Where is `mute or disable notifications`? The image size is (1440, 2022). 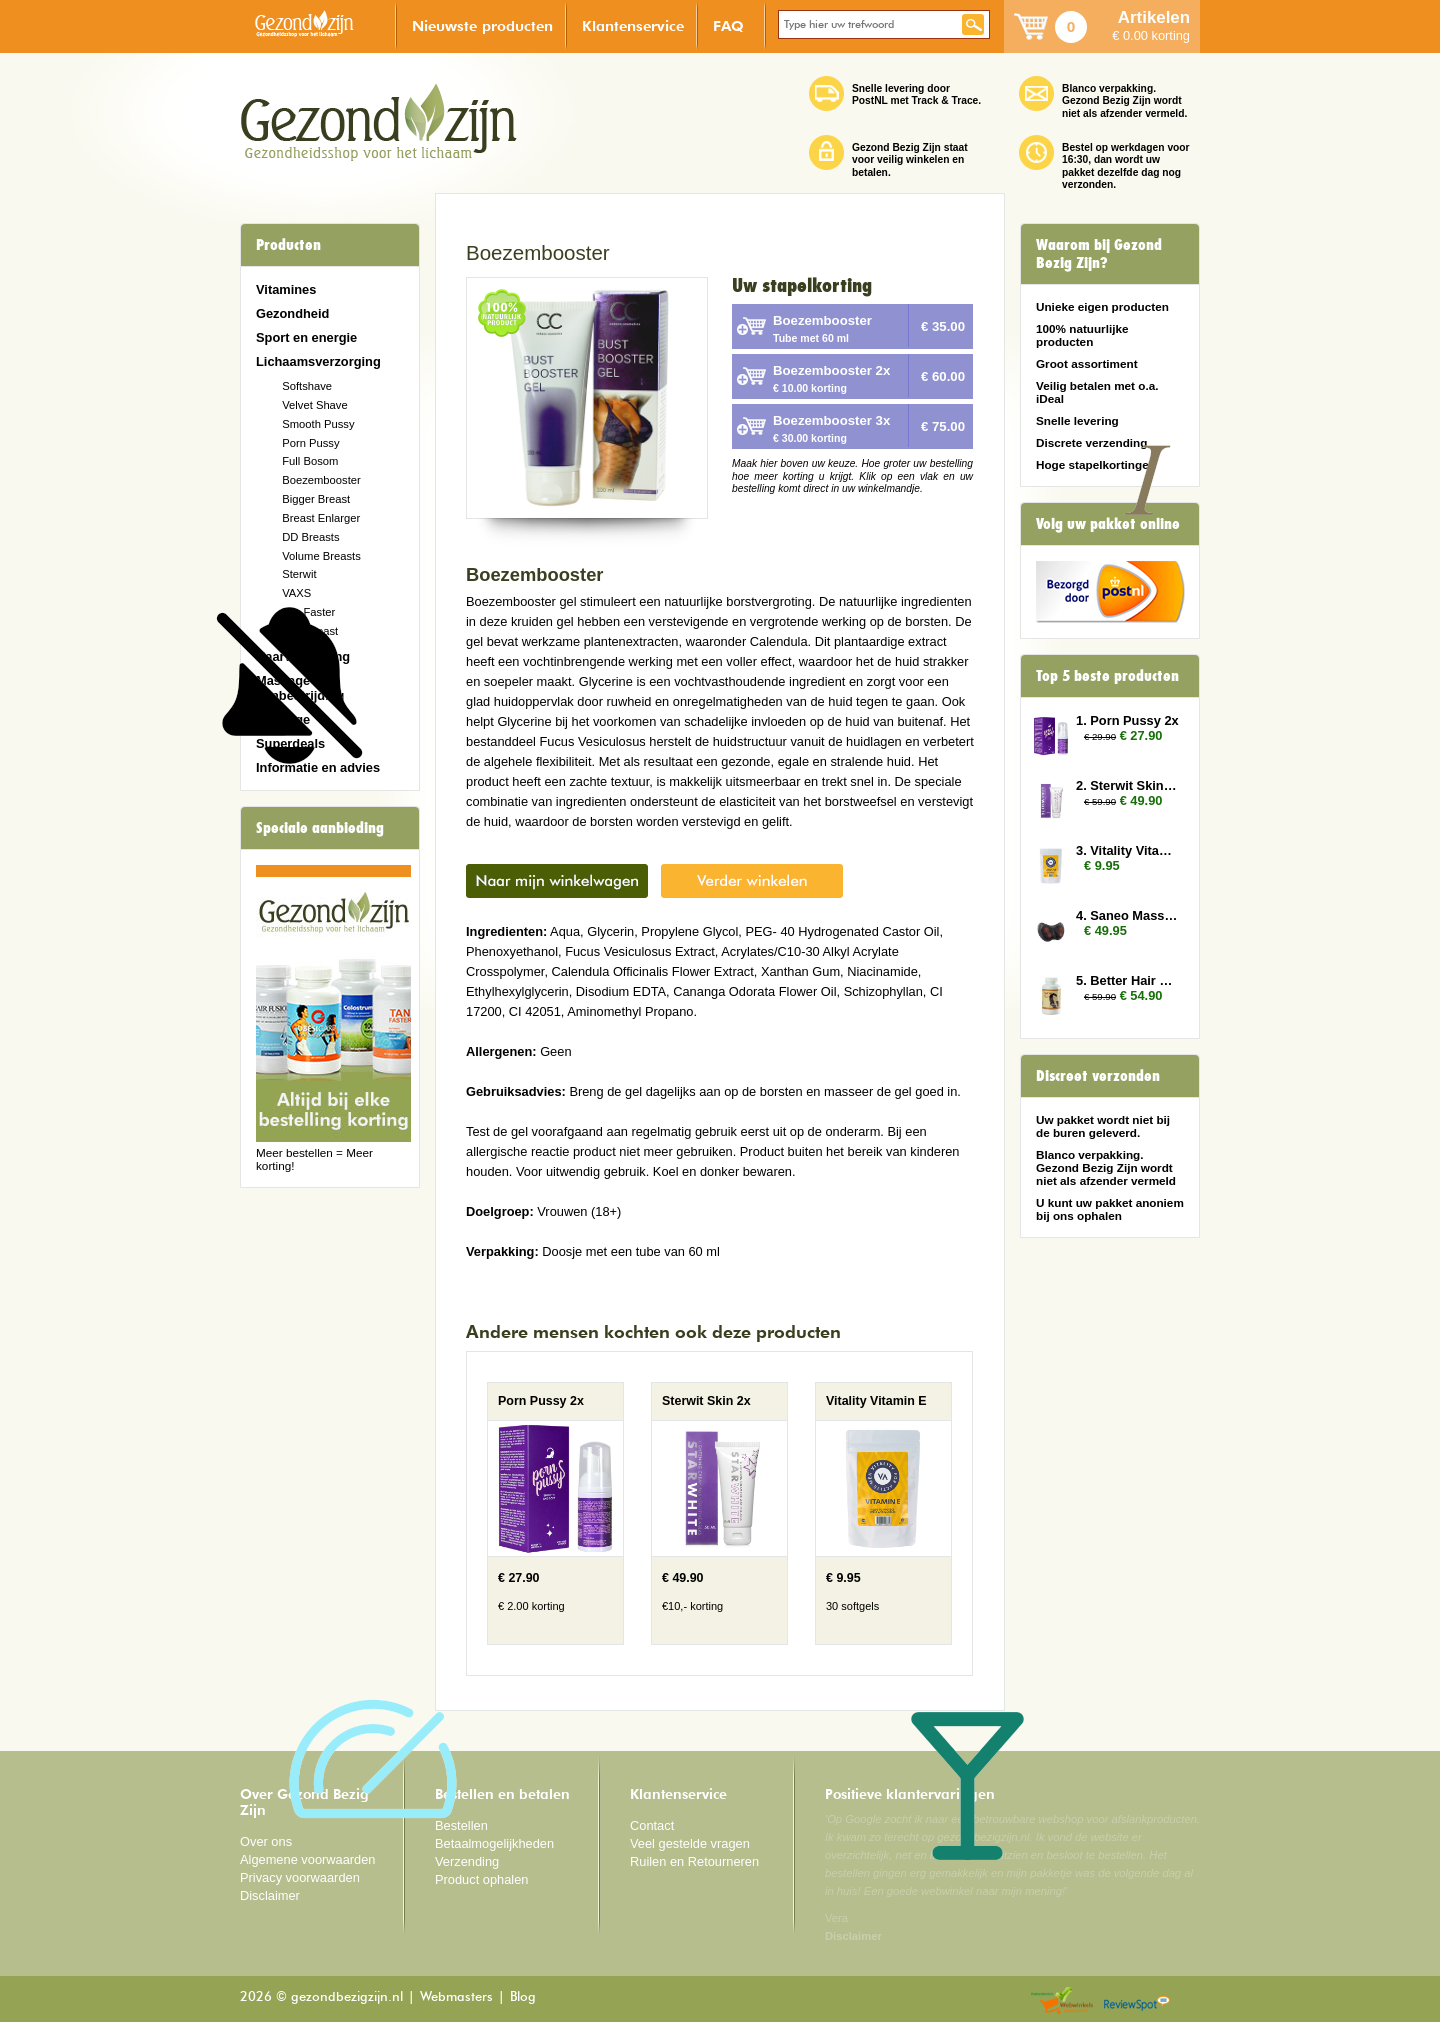 mute or disable notifications is located at coordinates (289, 685).